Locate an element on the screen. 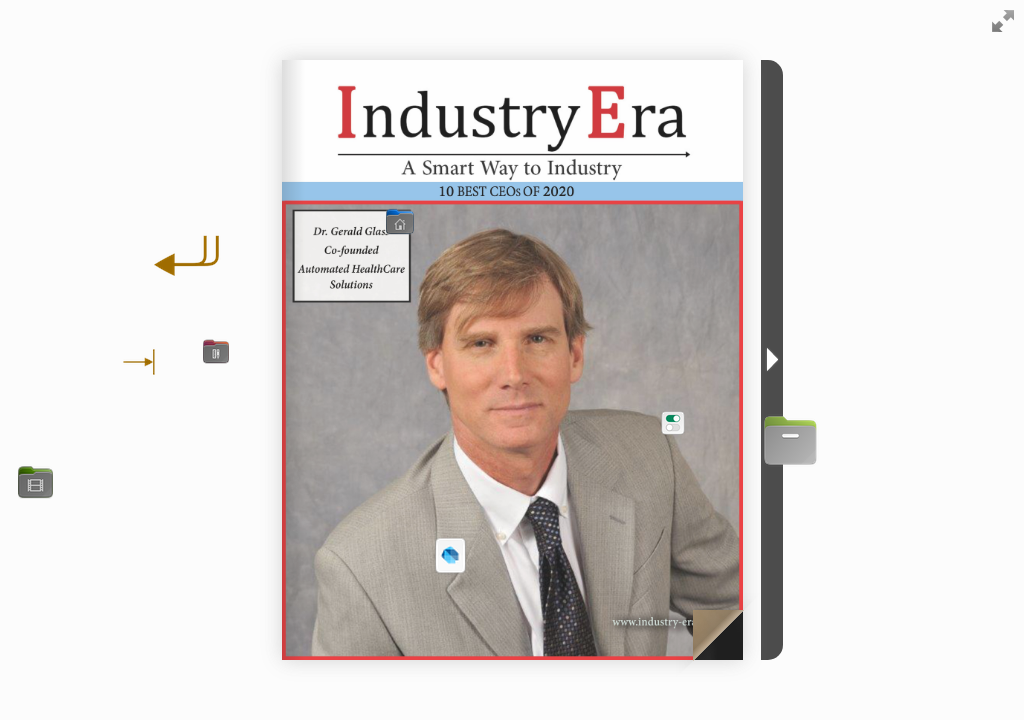 This screenshot has height=720, width=1024. go to the last item in a list or sequence is located at coordinates (139, 362).